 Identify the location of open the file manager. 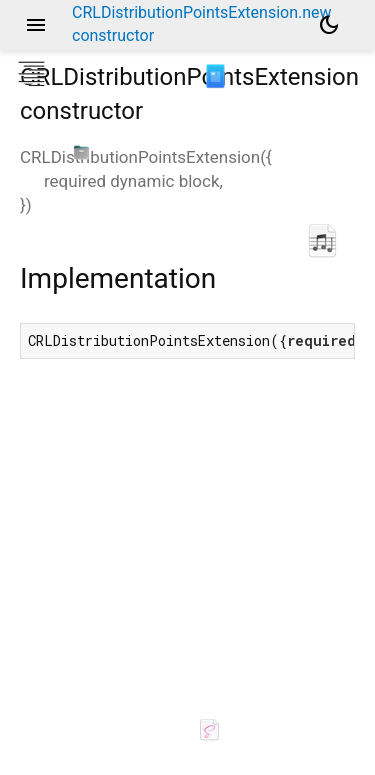
(81, 152).